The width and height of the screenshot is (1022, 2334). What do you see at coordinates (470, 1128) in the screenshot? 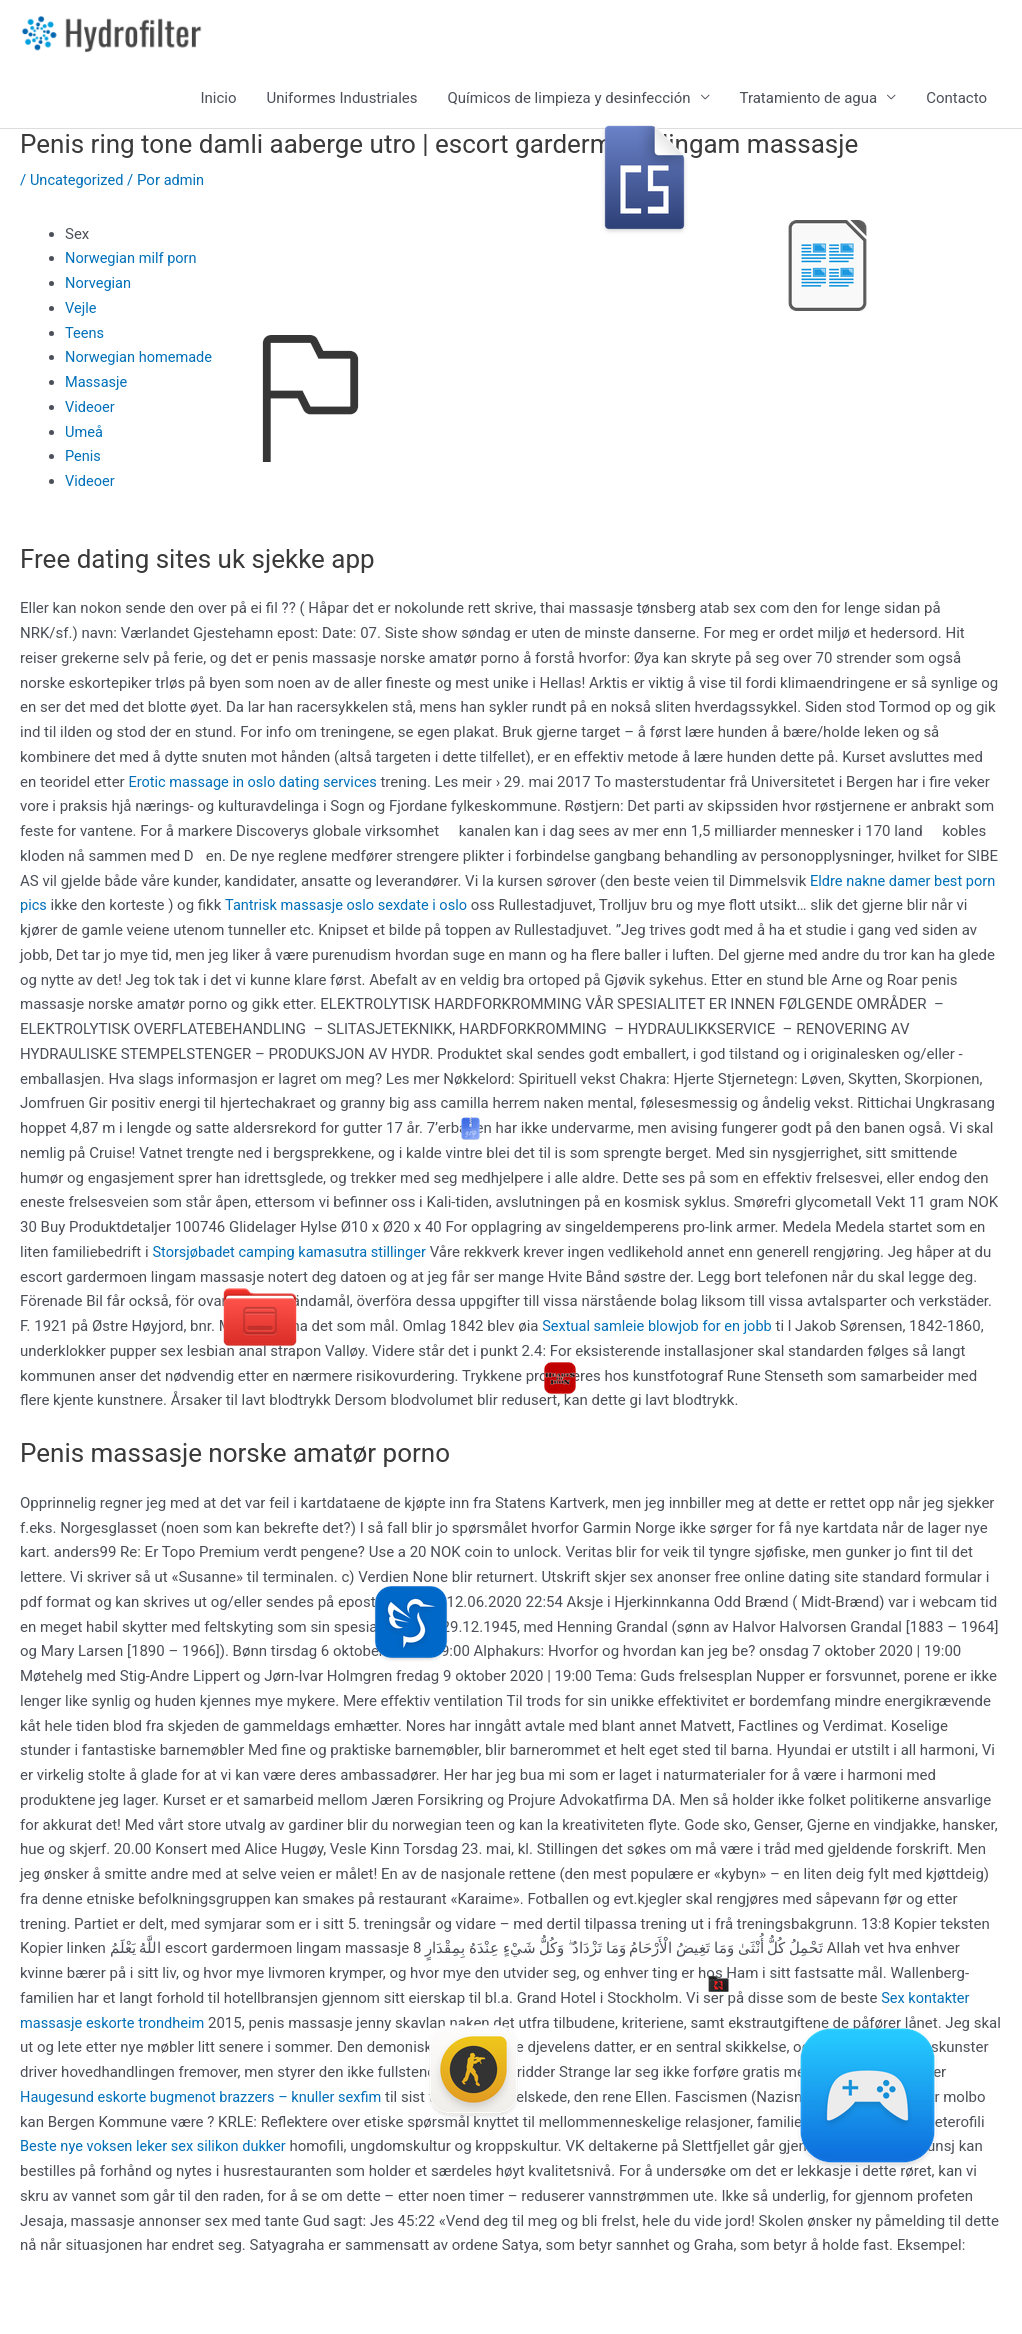
I see `a gzip compressed archive file` at bounding box center [470, 1128].